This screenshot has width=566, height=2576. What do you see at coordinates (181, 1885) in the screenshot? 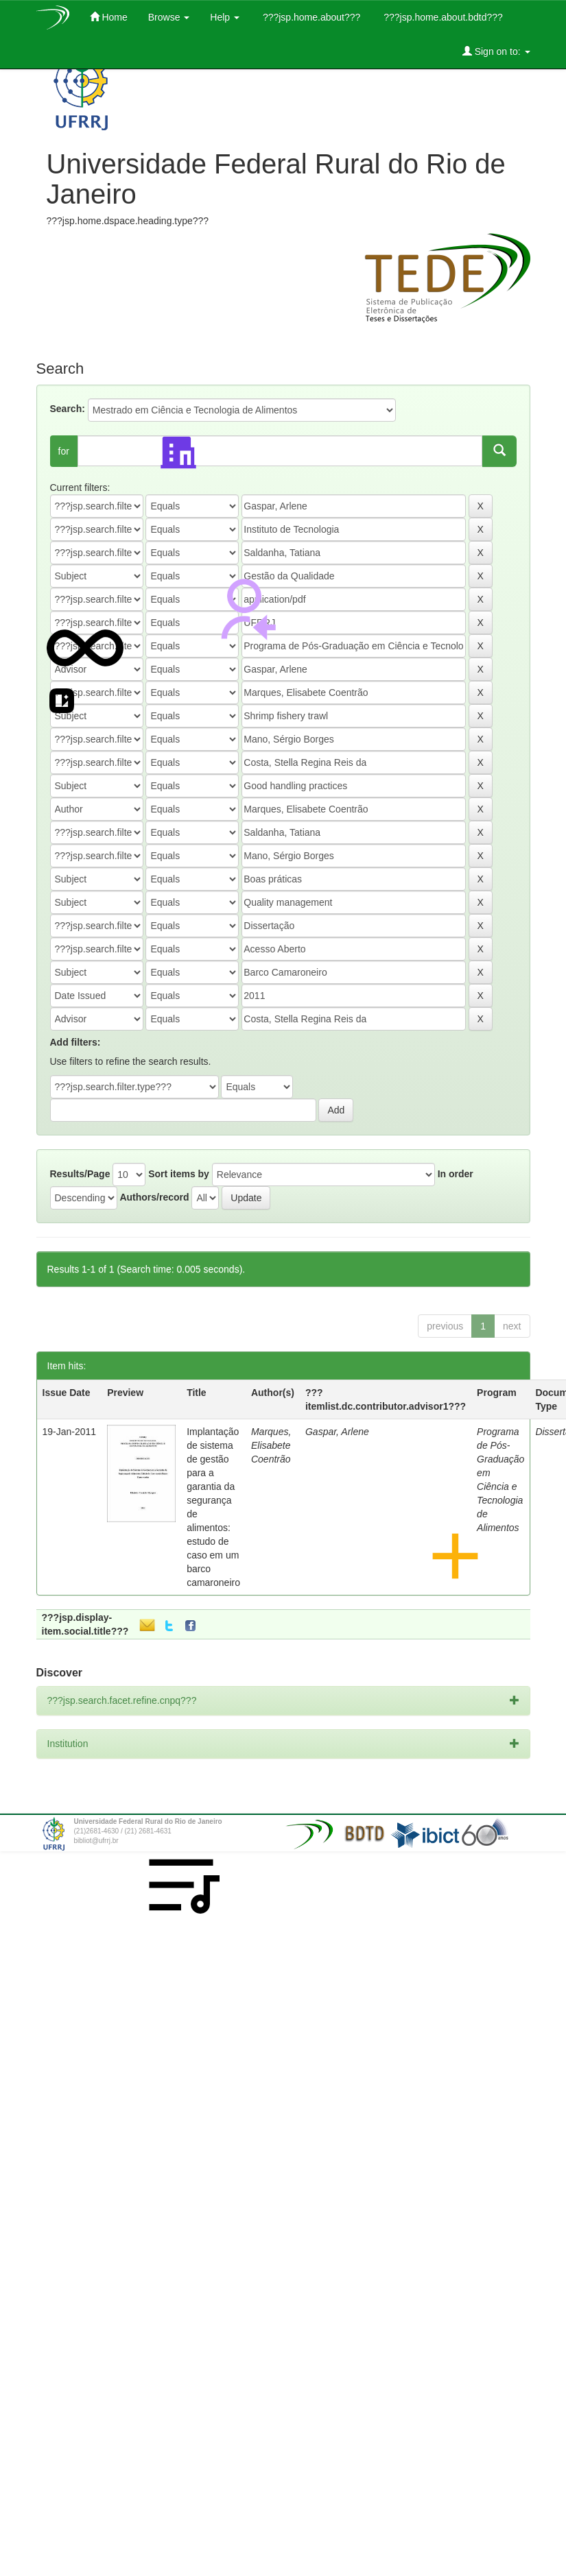
I see `view your playlist` at bounding box center [181, 1885].